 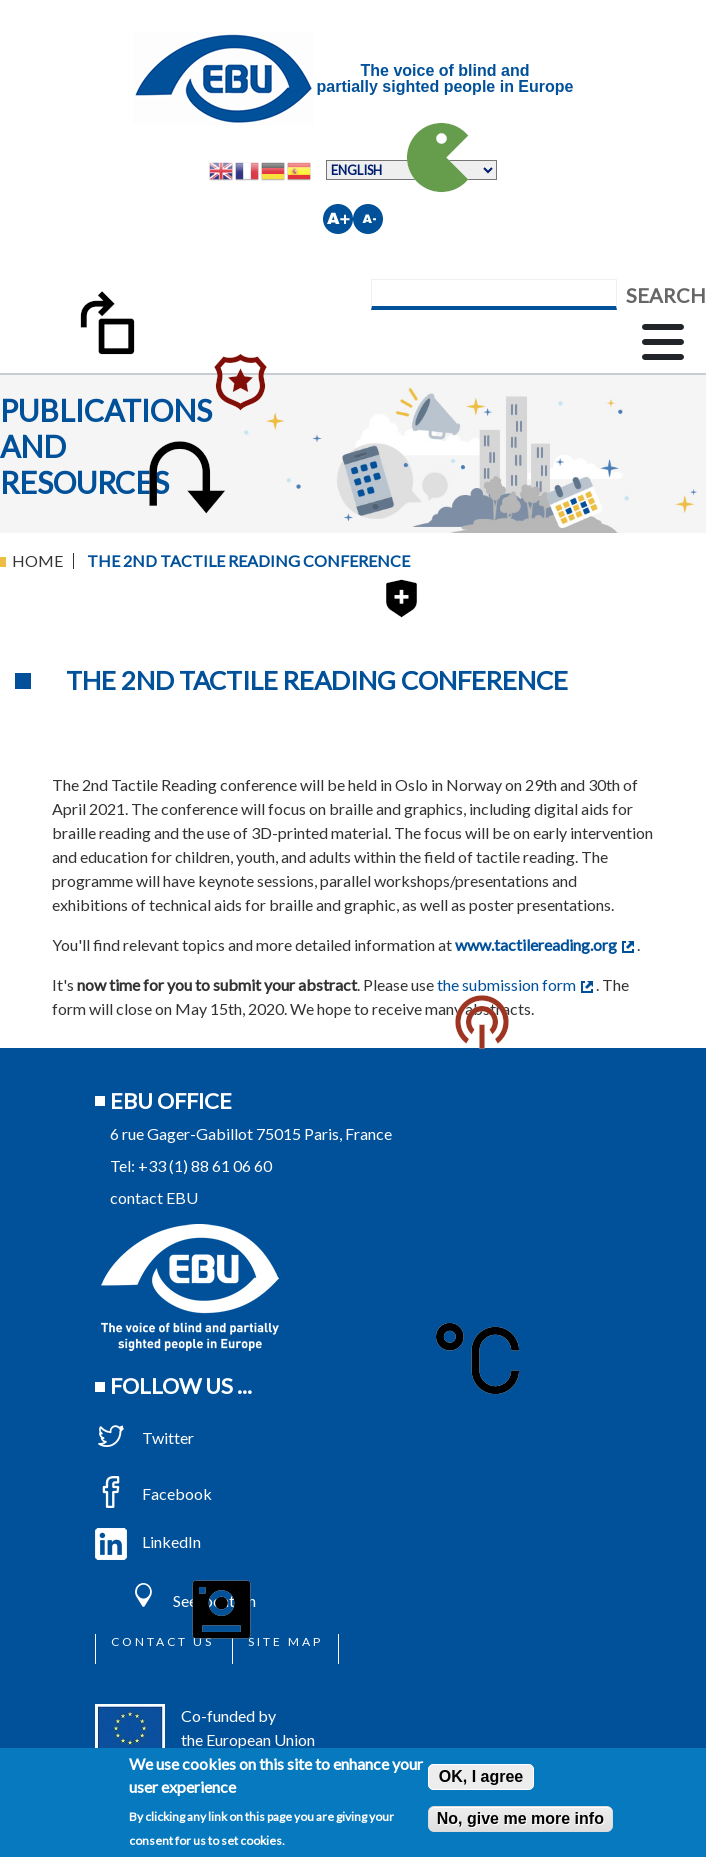 I want to click on rotate element clockwise, so click(x=107, y=324).